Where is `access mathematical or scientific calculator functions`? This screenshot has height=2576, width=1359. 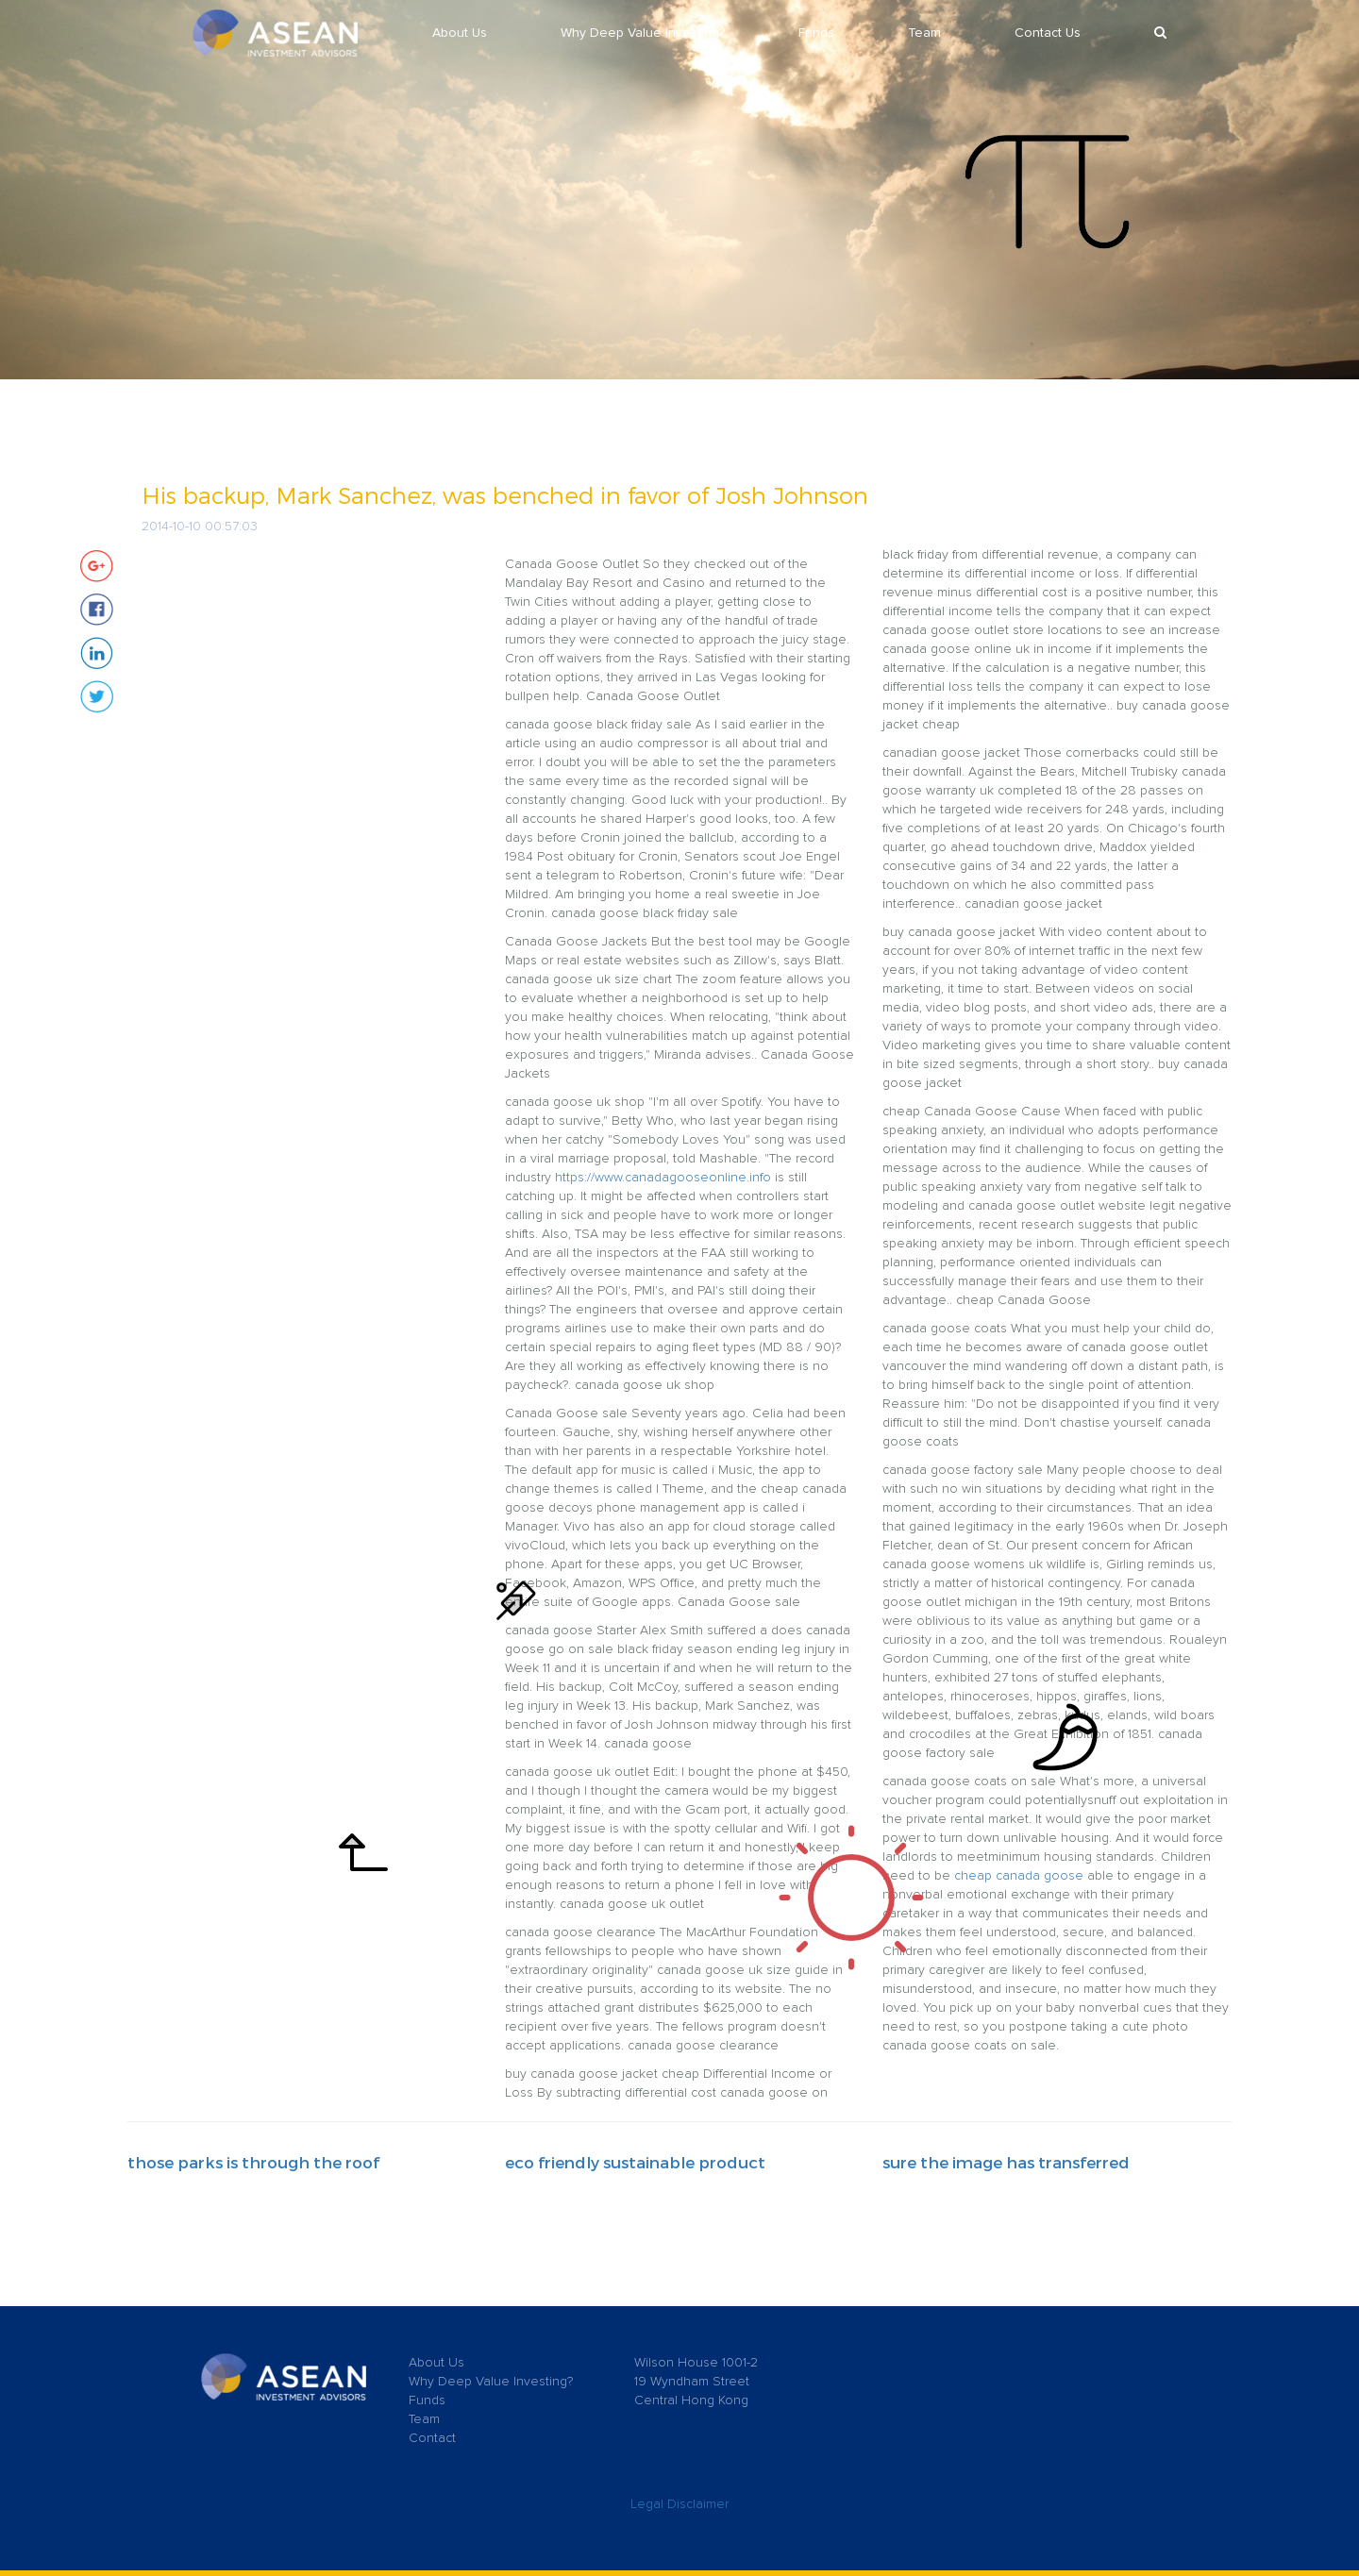 access mathematical or scientific calculator functions is located at coordinates (1050, 189).